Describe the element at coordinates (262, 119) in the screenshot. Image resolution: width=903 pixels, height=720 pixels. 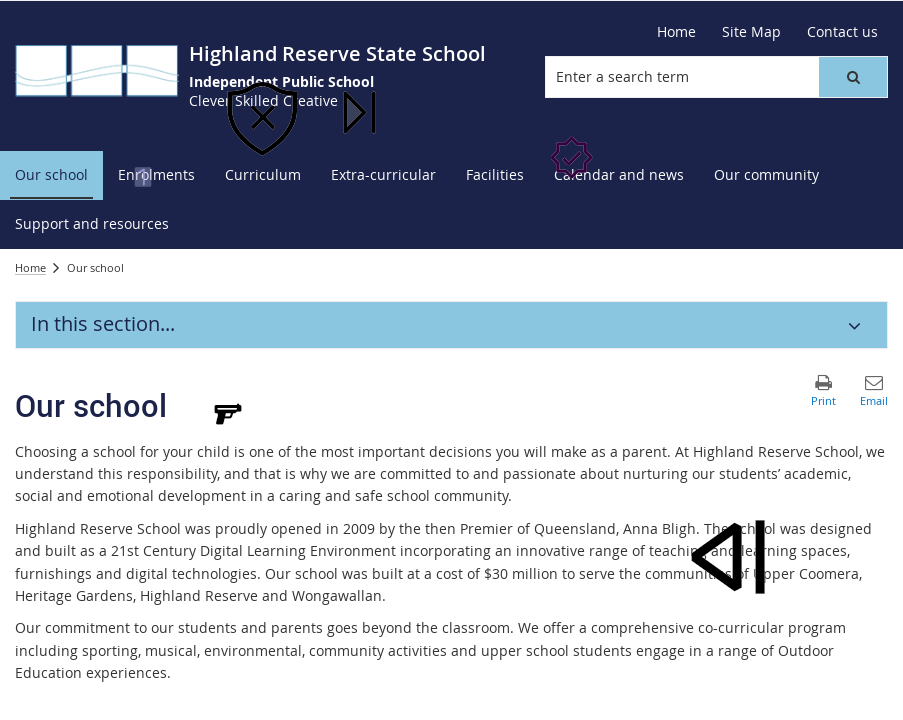
I see `indicates an untrusted workspace or security warning` at that location.